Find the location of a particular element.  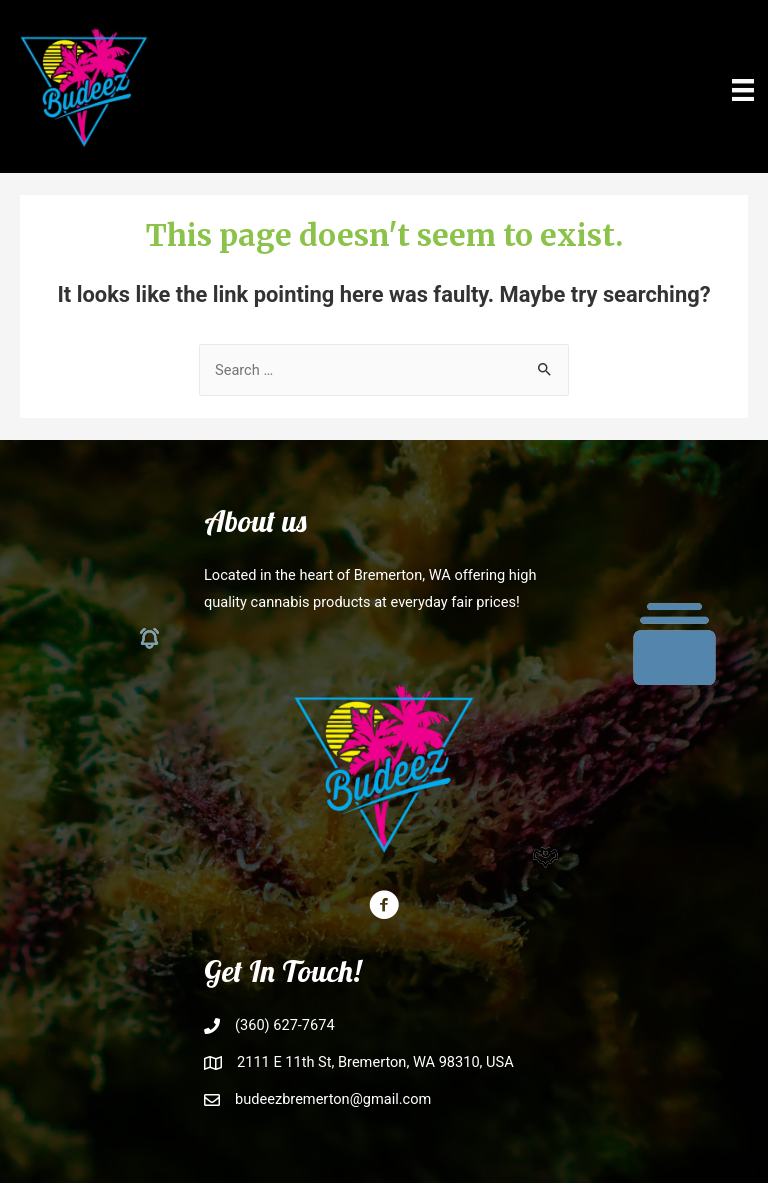

indicates new notifications or alerts is located at coordinates (149, 638).